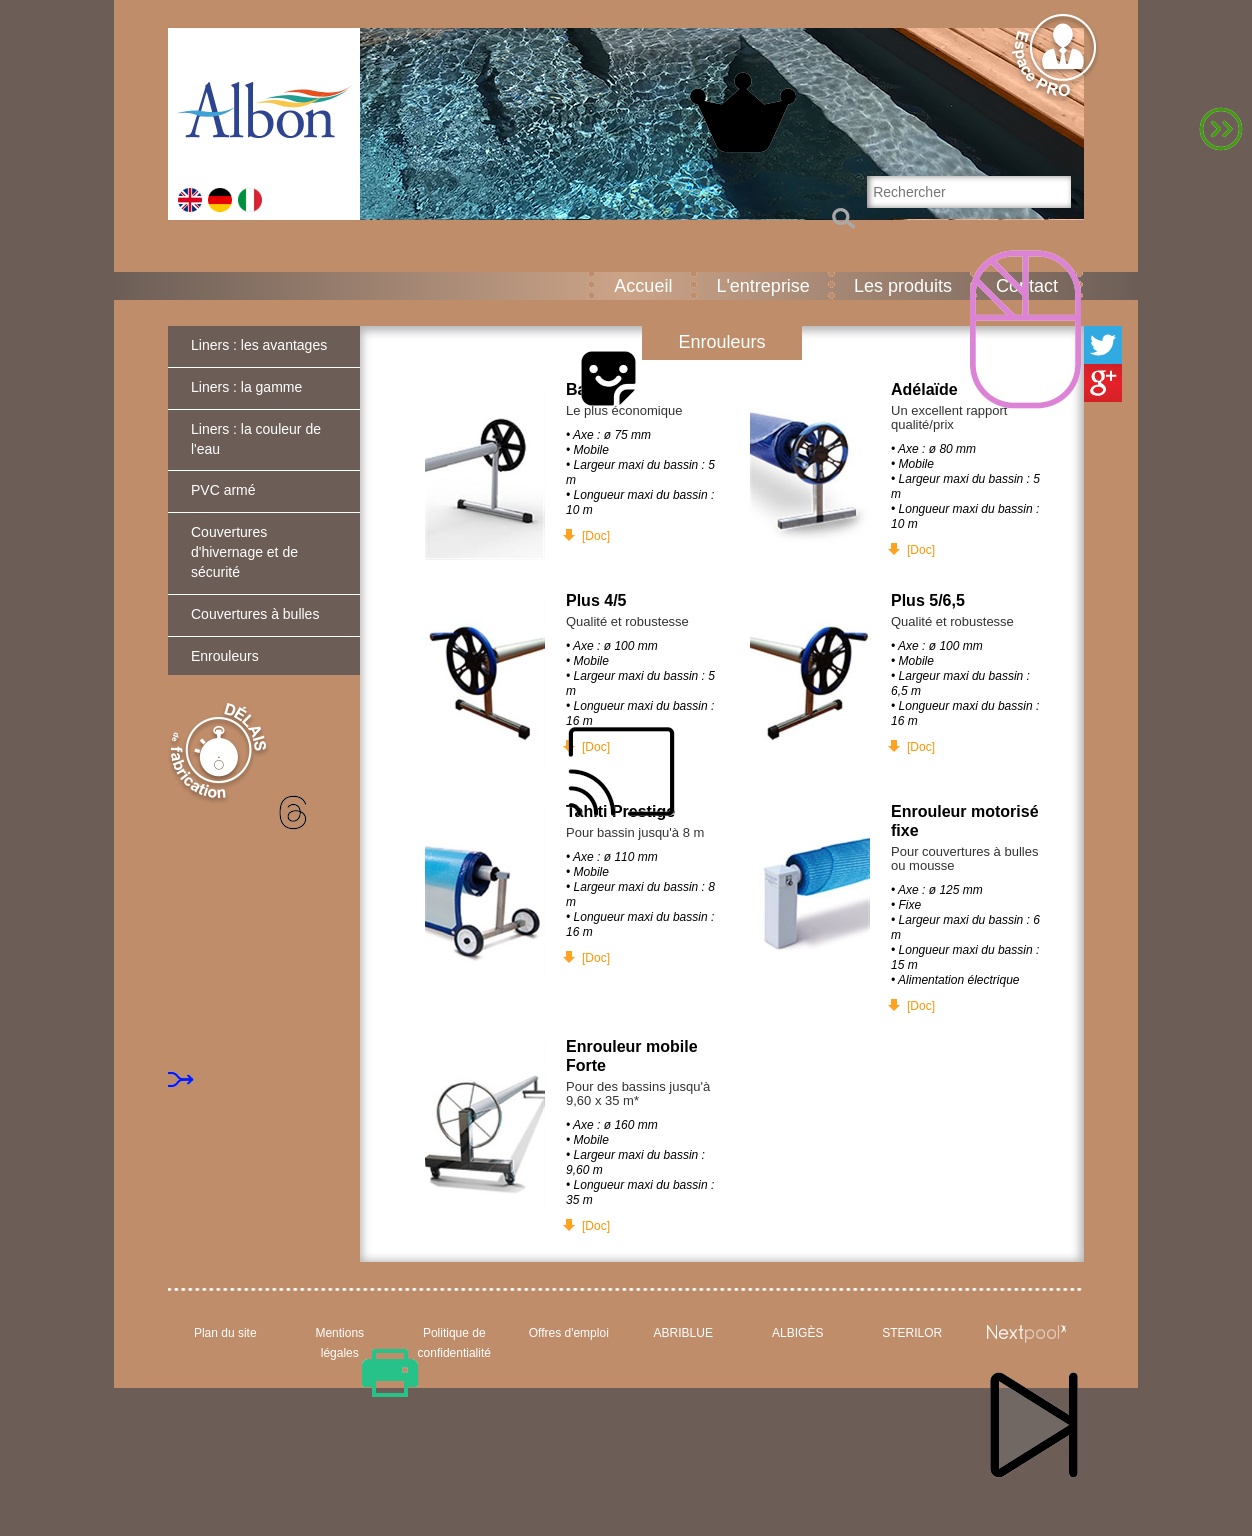  I want to click on open sticker picker, so click(608, 378).